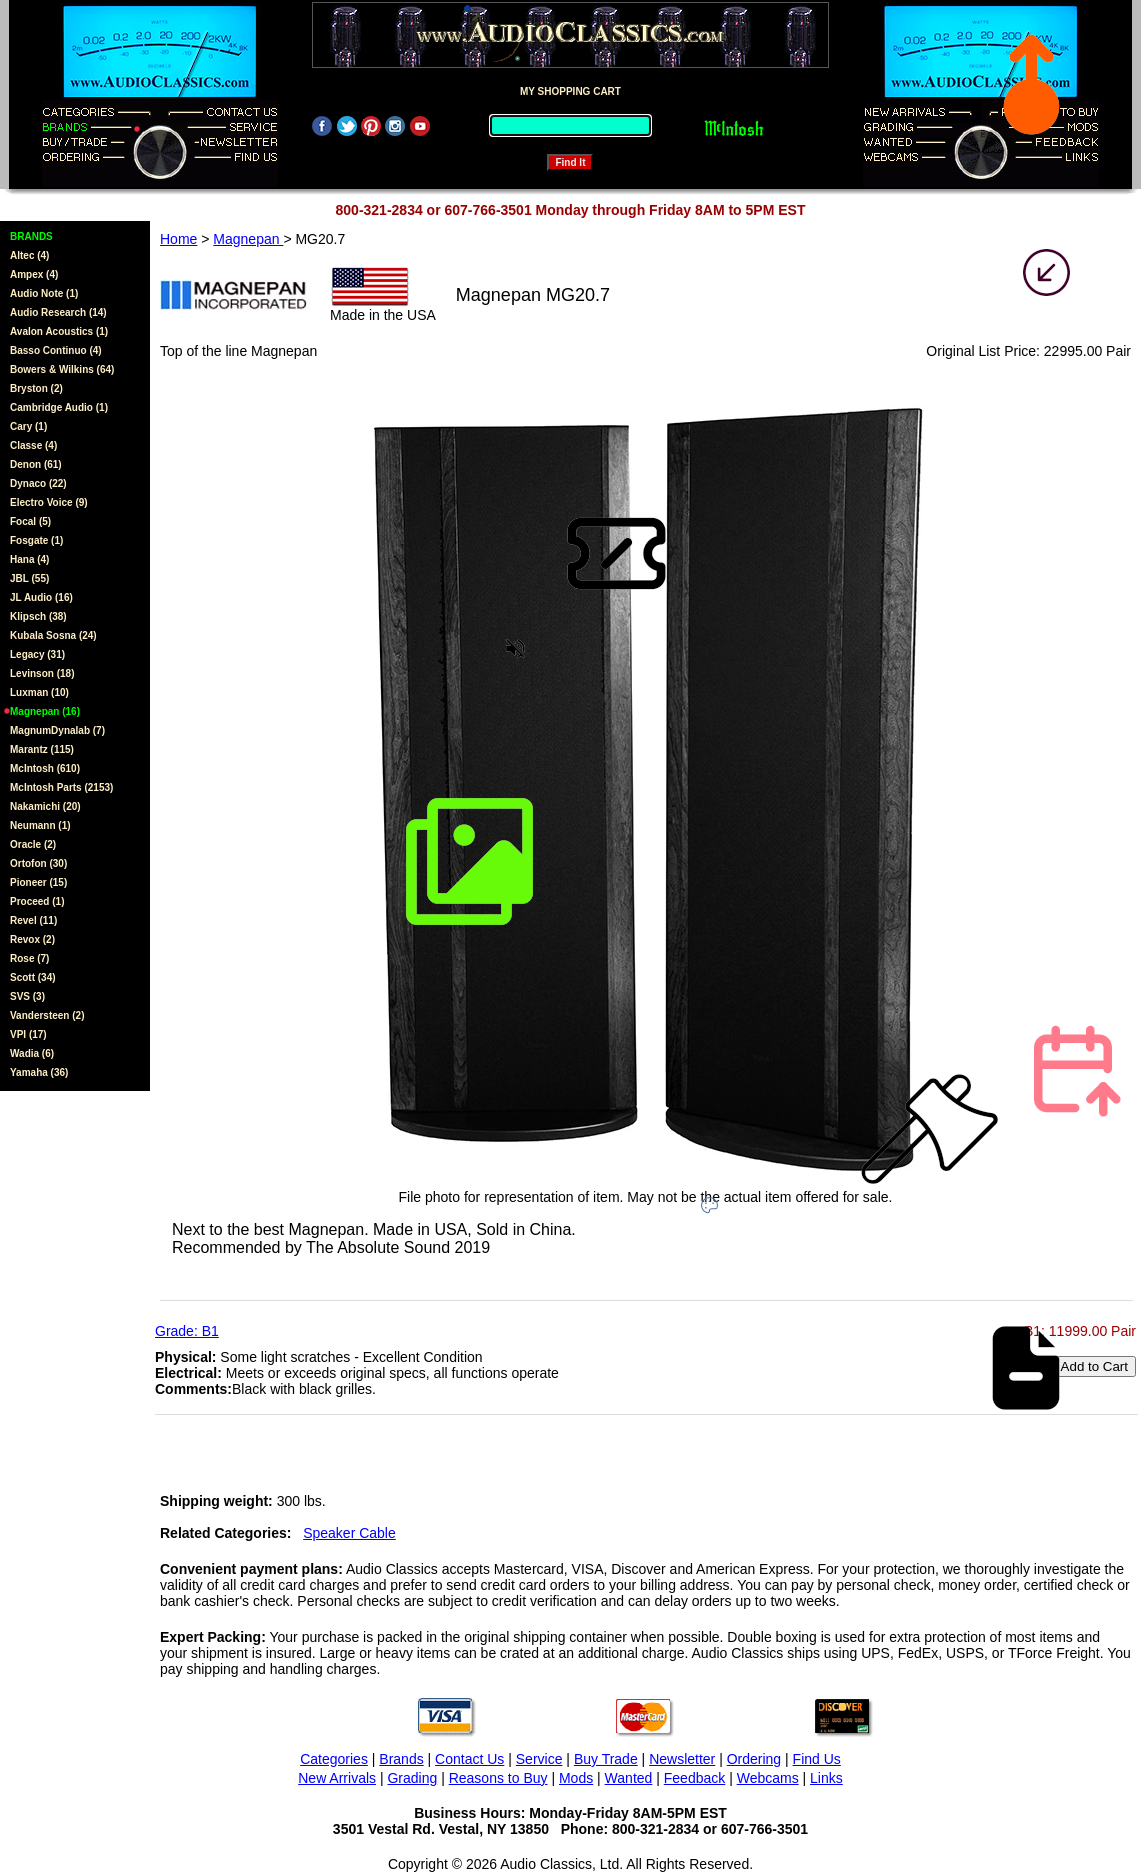  Describe the element at coordinates (1073, 1069) in the screenshot. I see `upload or sync calendar events` at that location.